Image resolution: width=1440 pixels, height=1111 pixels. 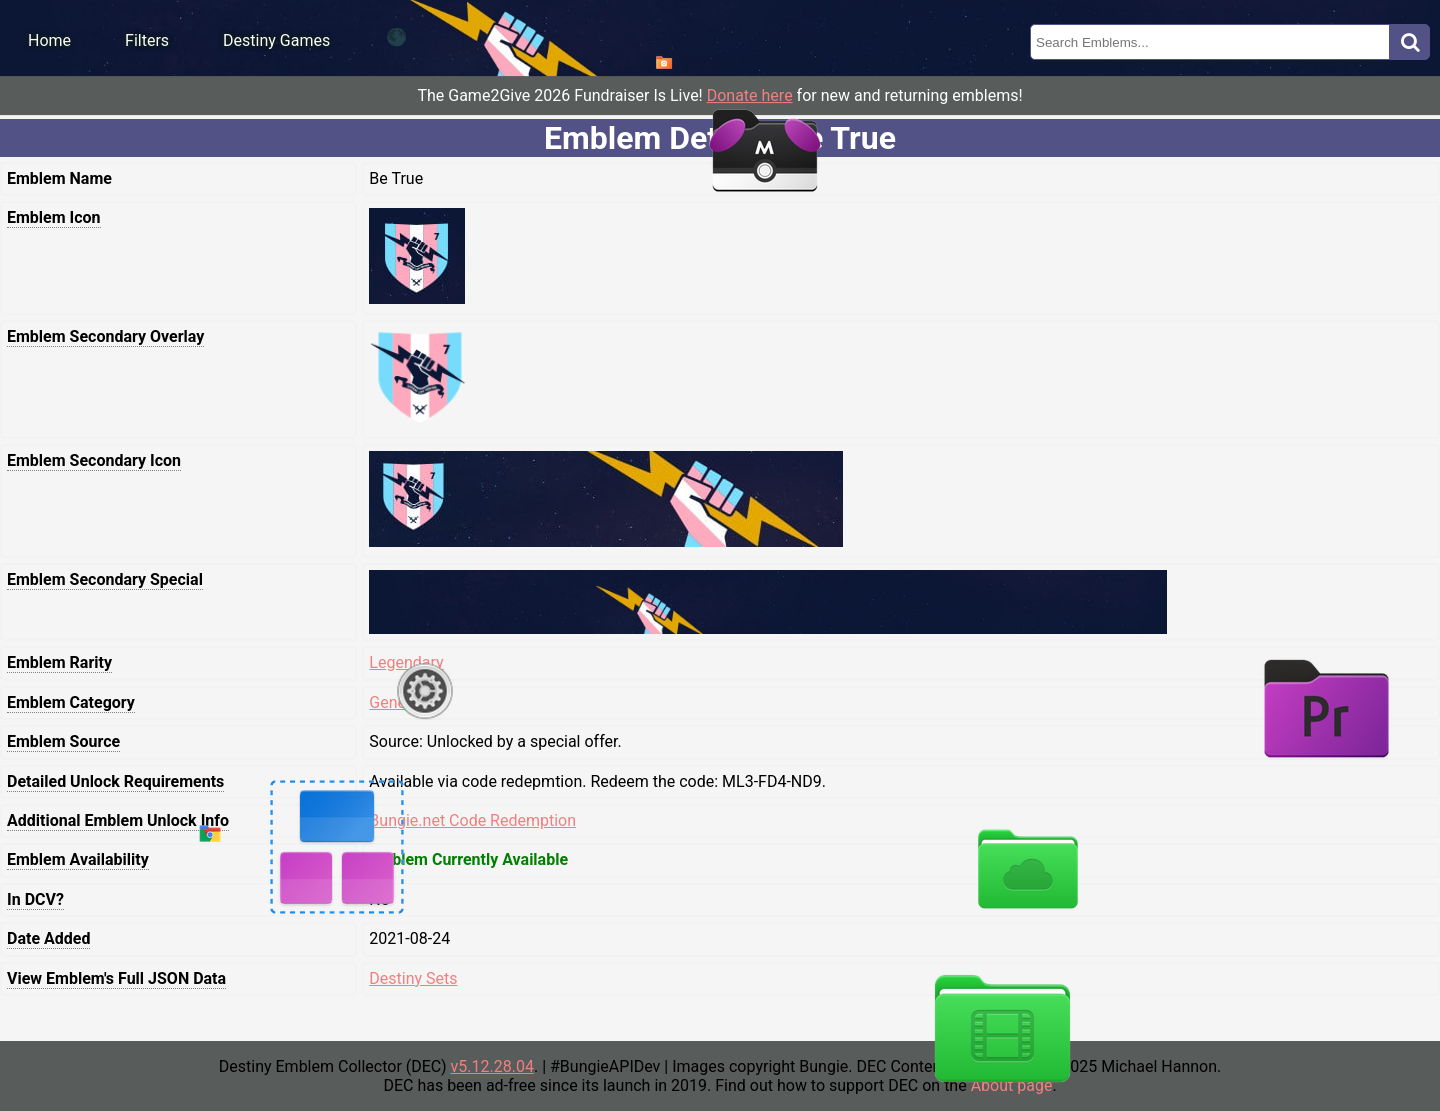 What do you see at coordinates (1002, 1028) in the screenshot?
I see `open your videos folder` at bounding box center [1002, 1028].